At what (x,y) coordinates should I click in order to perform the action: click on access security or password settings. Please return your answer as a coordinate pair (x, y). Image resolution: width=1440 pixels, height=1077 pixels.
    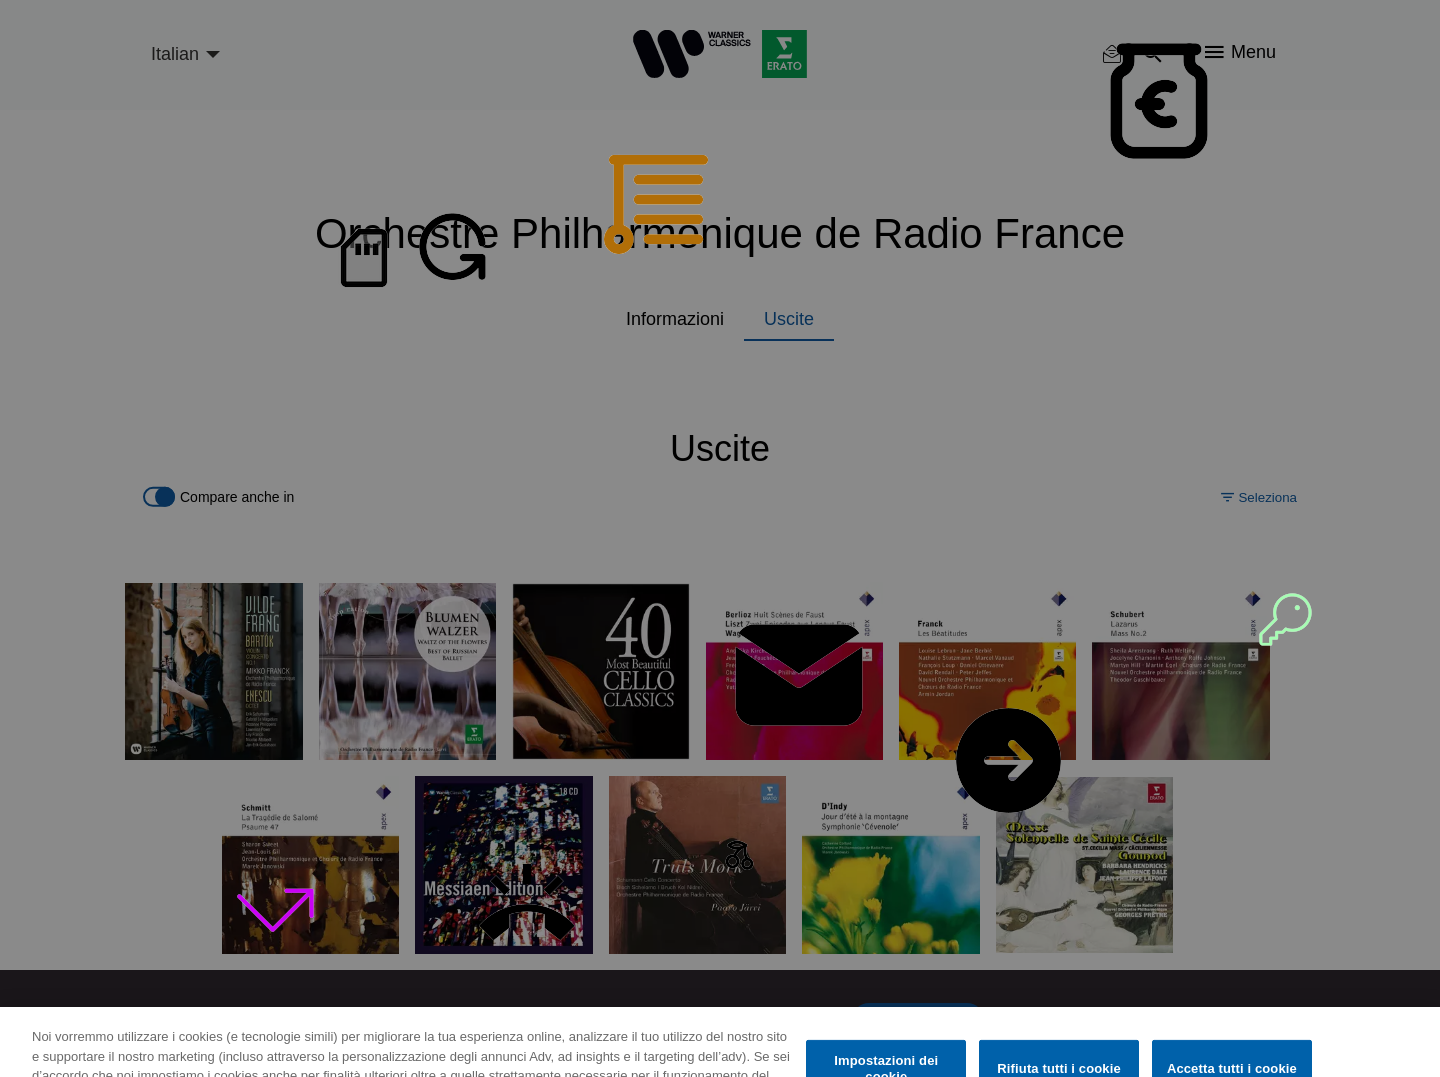
    Looking at the image, I should click on (1284, 620).